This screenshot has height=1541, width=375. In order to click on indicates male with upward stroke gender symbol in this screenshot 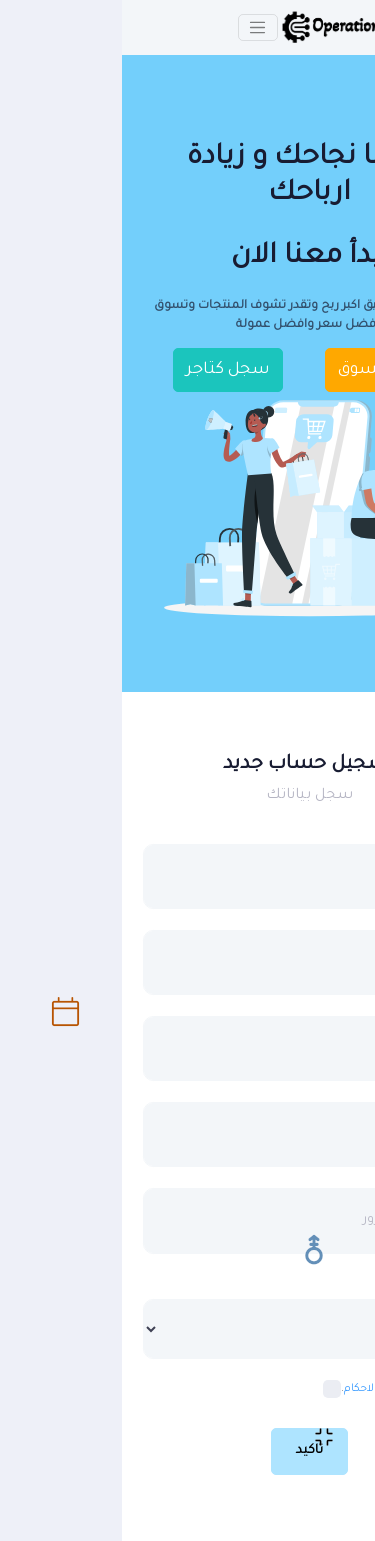, I will do `click(314, 1250)`.